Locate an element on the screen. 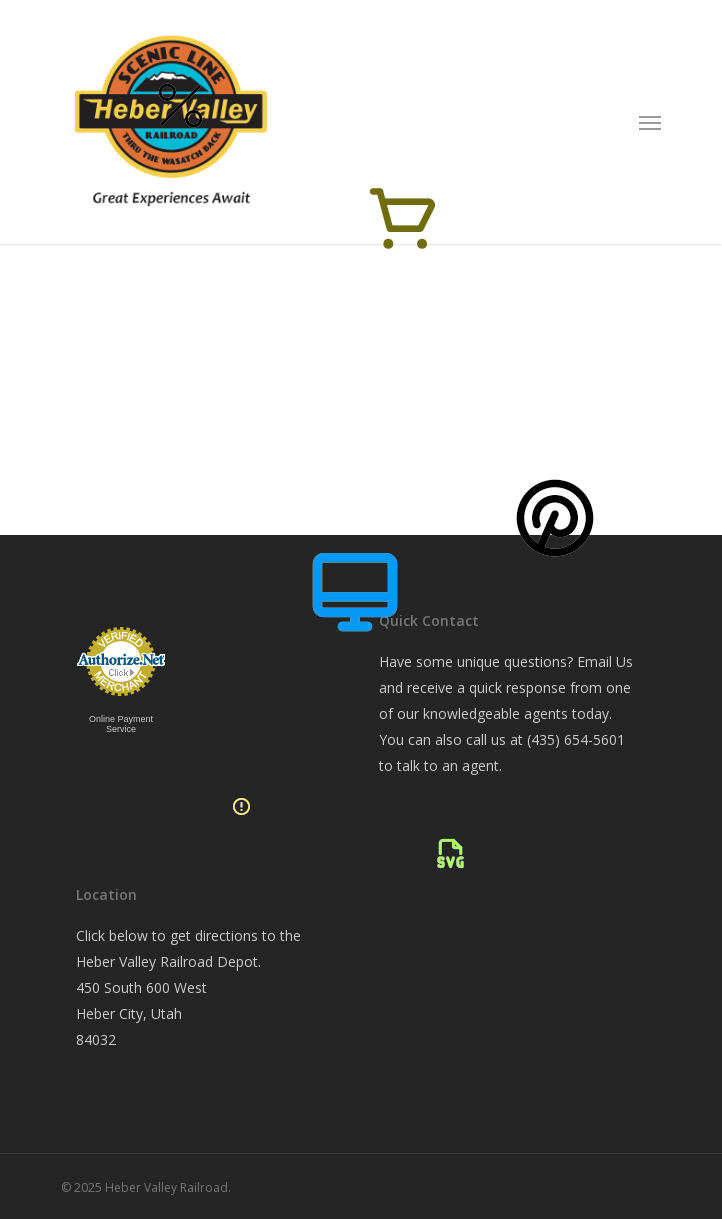 This screenshot has height=1219, width=722. view your shopping cart is located at coordinates (403, 218).